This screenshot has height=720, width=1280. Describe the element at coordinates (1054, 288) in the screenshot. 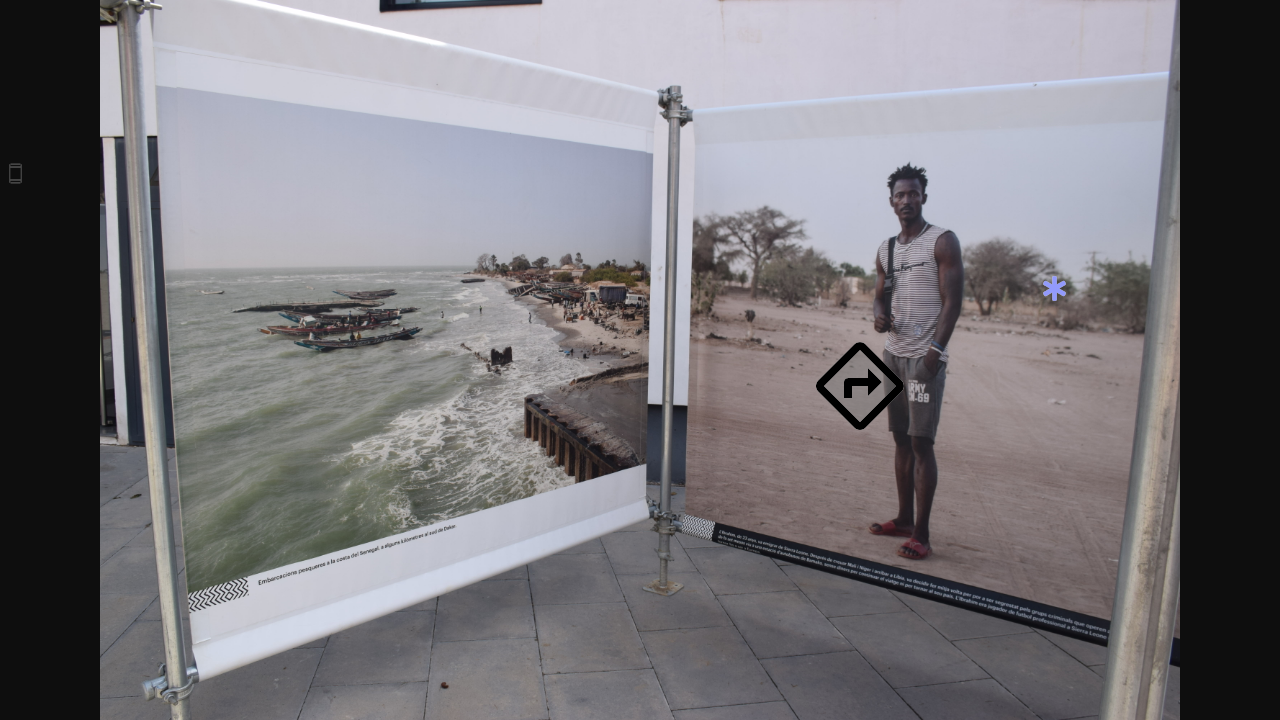

I see `access emergency medical services or health information` at that location.